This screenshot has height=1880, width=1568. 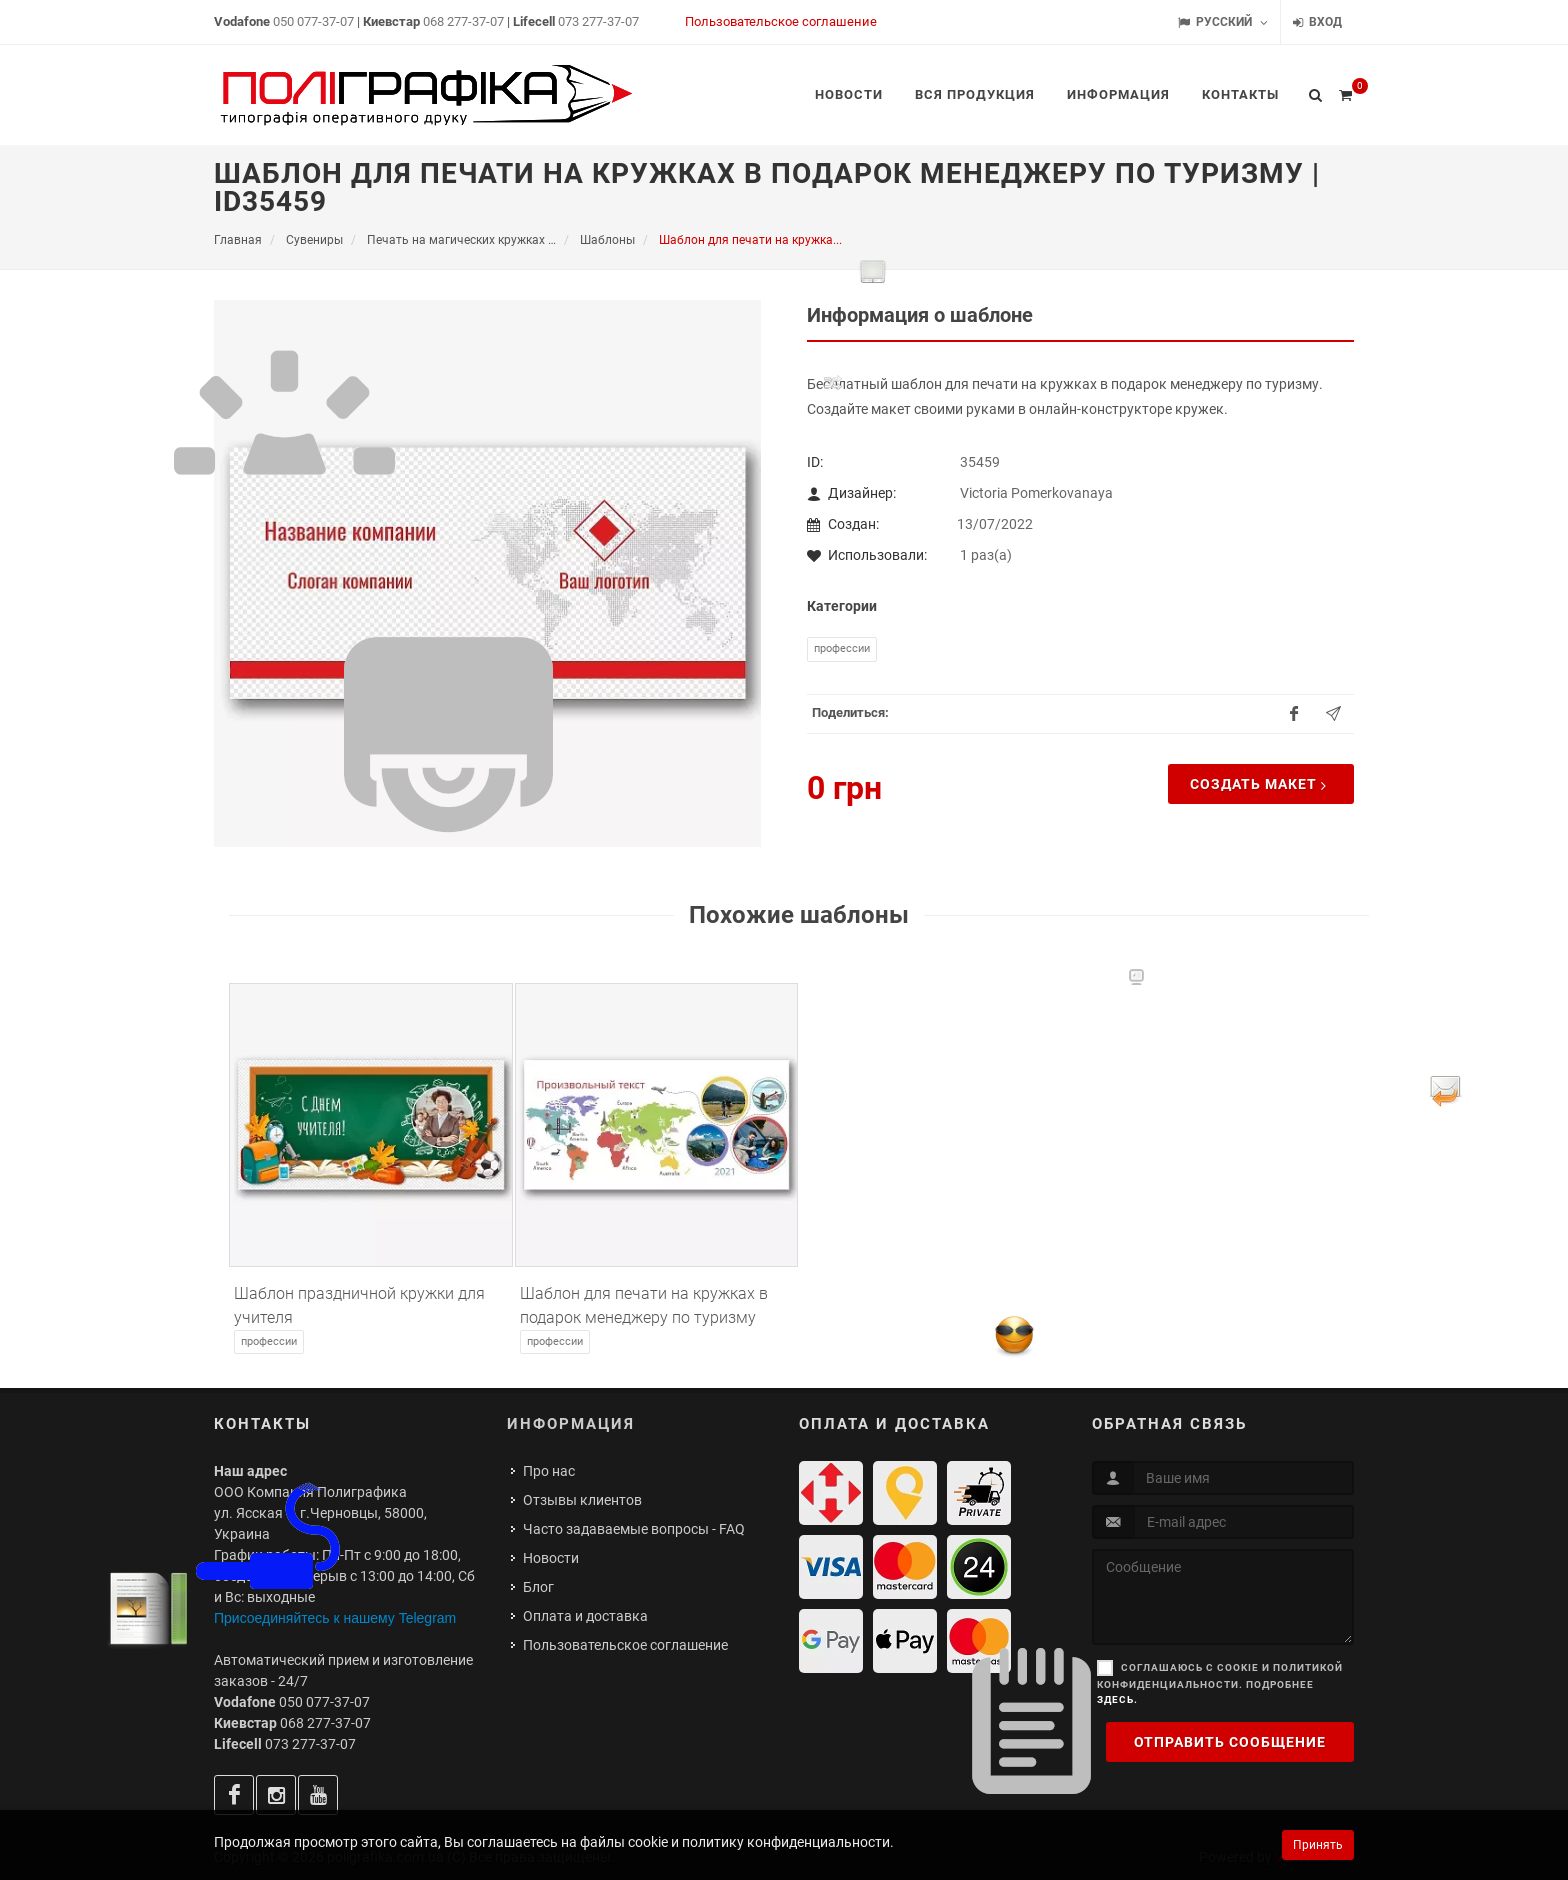 What do you see at coordinates (1014, 1336) in the screenshot?
I see `indicates a "cool" or confident mood in messaging` at bounding box center [1014, 1336].